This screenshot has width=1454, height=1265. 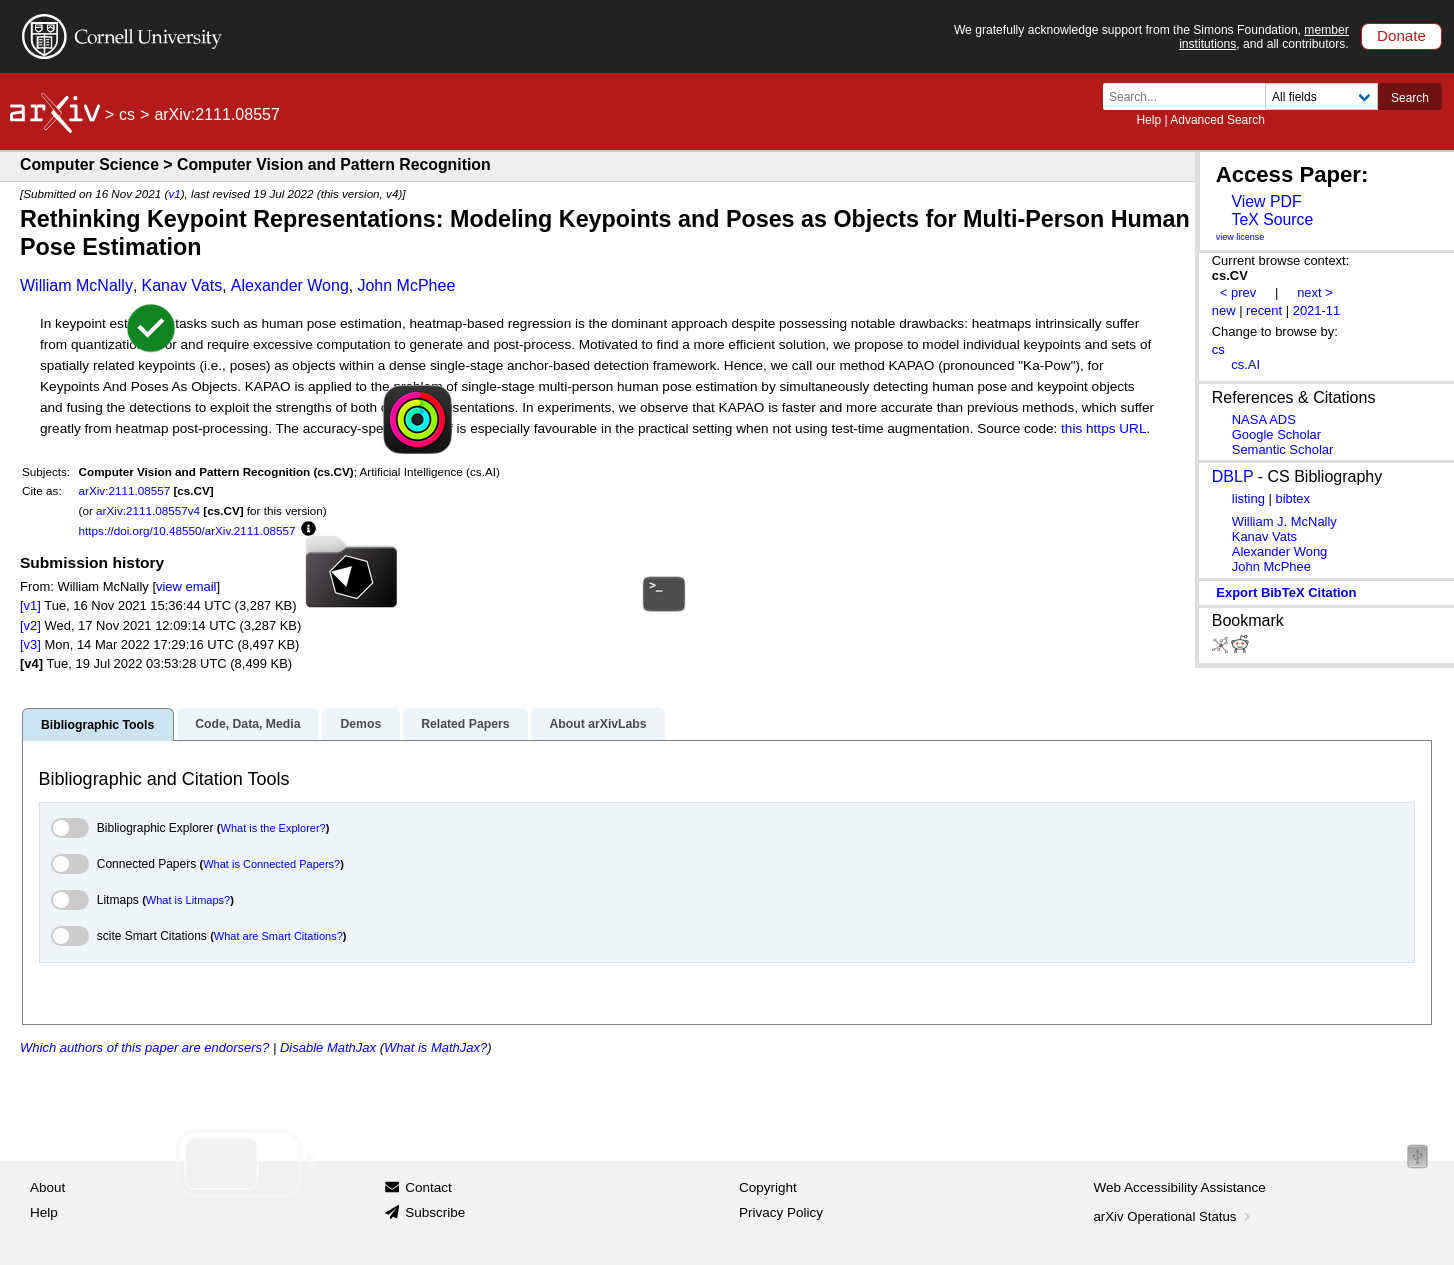 I want to click on access connected USB storage device, so click(x=1417, y=1156).